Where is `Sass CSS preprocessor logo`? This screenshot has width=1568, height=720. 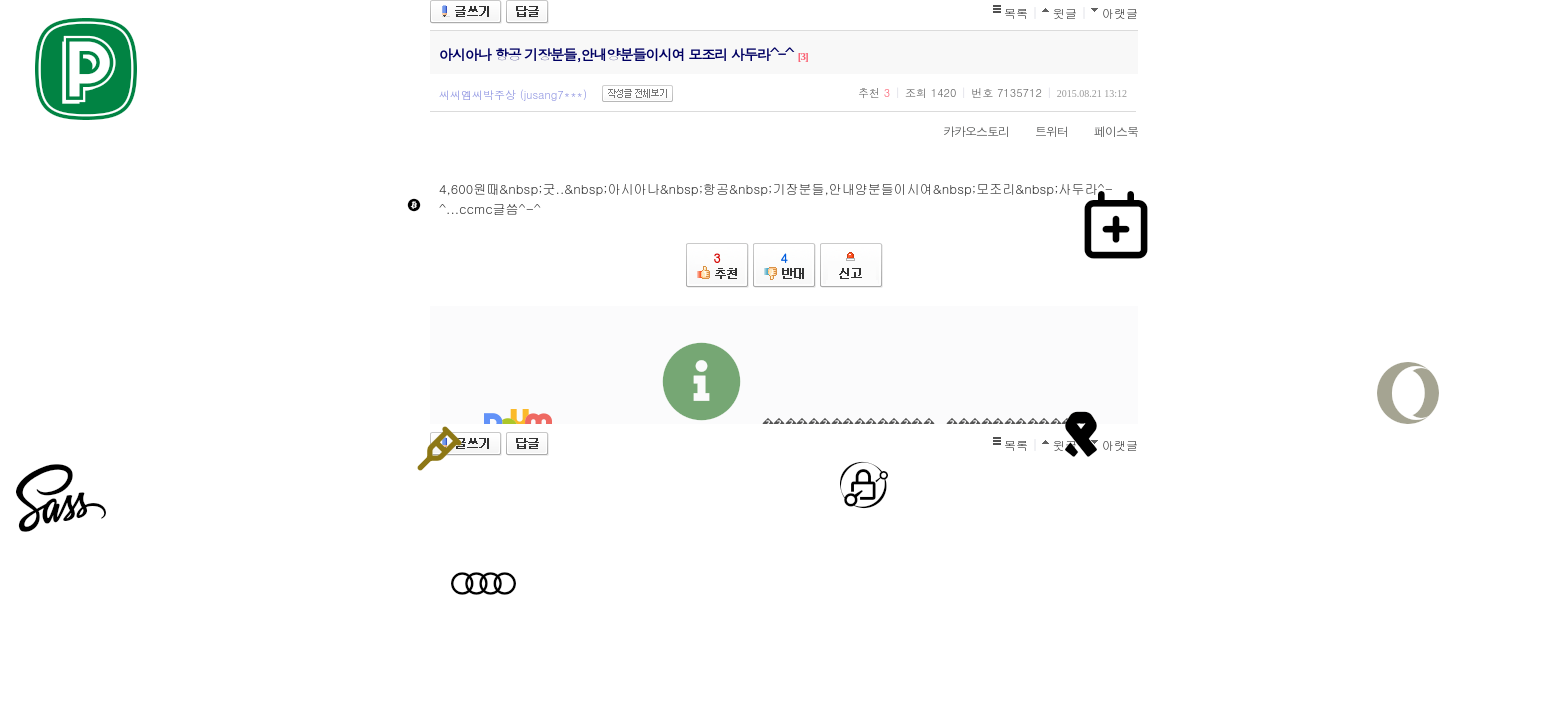 Sass CSS preprocessor logo is located at coordinates (61, 498).